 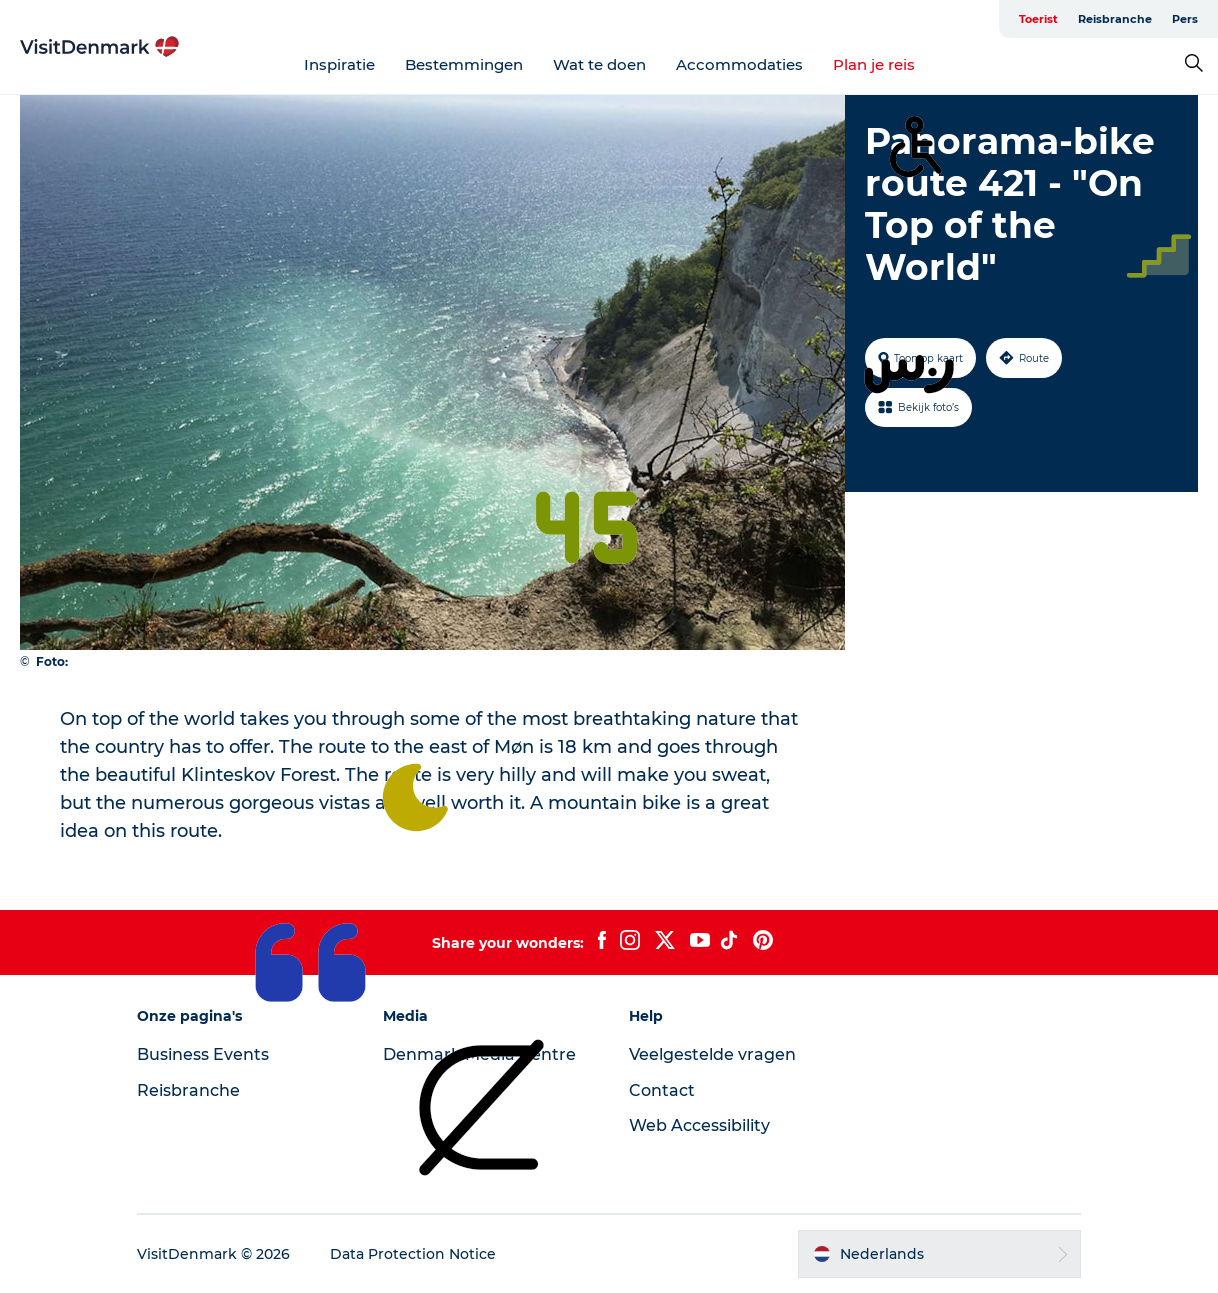 What do you see at coordinates (917, 146) in the screenshot?
I see `accessibility options or settings` at bounding box center [917, 146].